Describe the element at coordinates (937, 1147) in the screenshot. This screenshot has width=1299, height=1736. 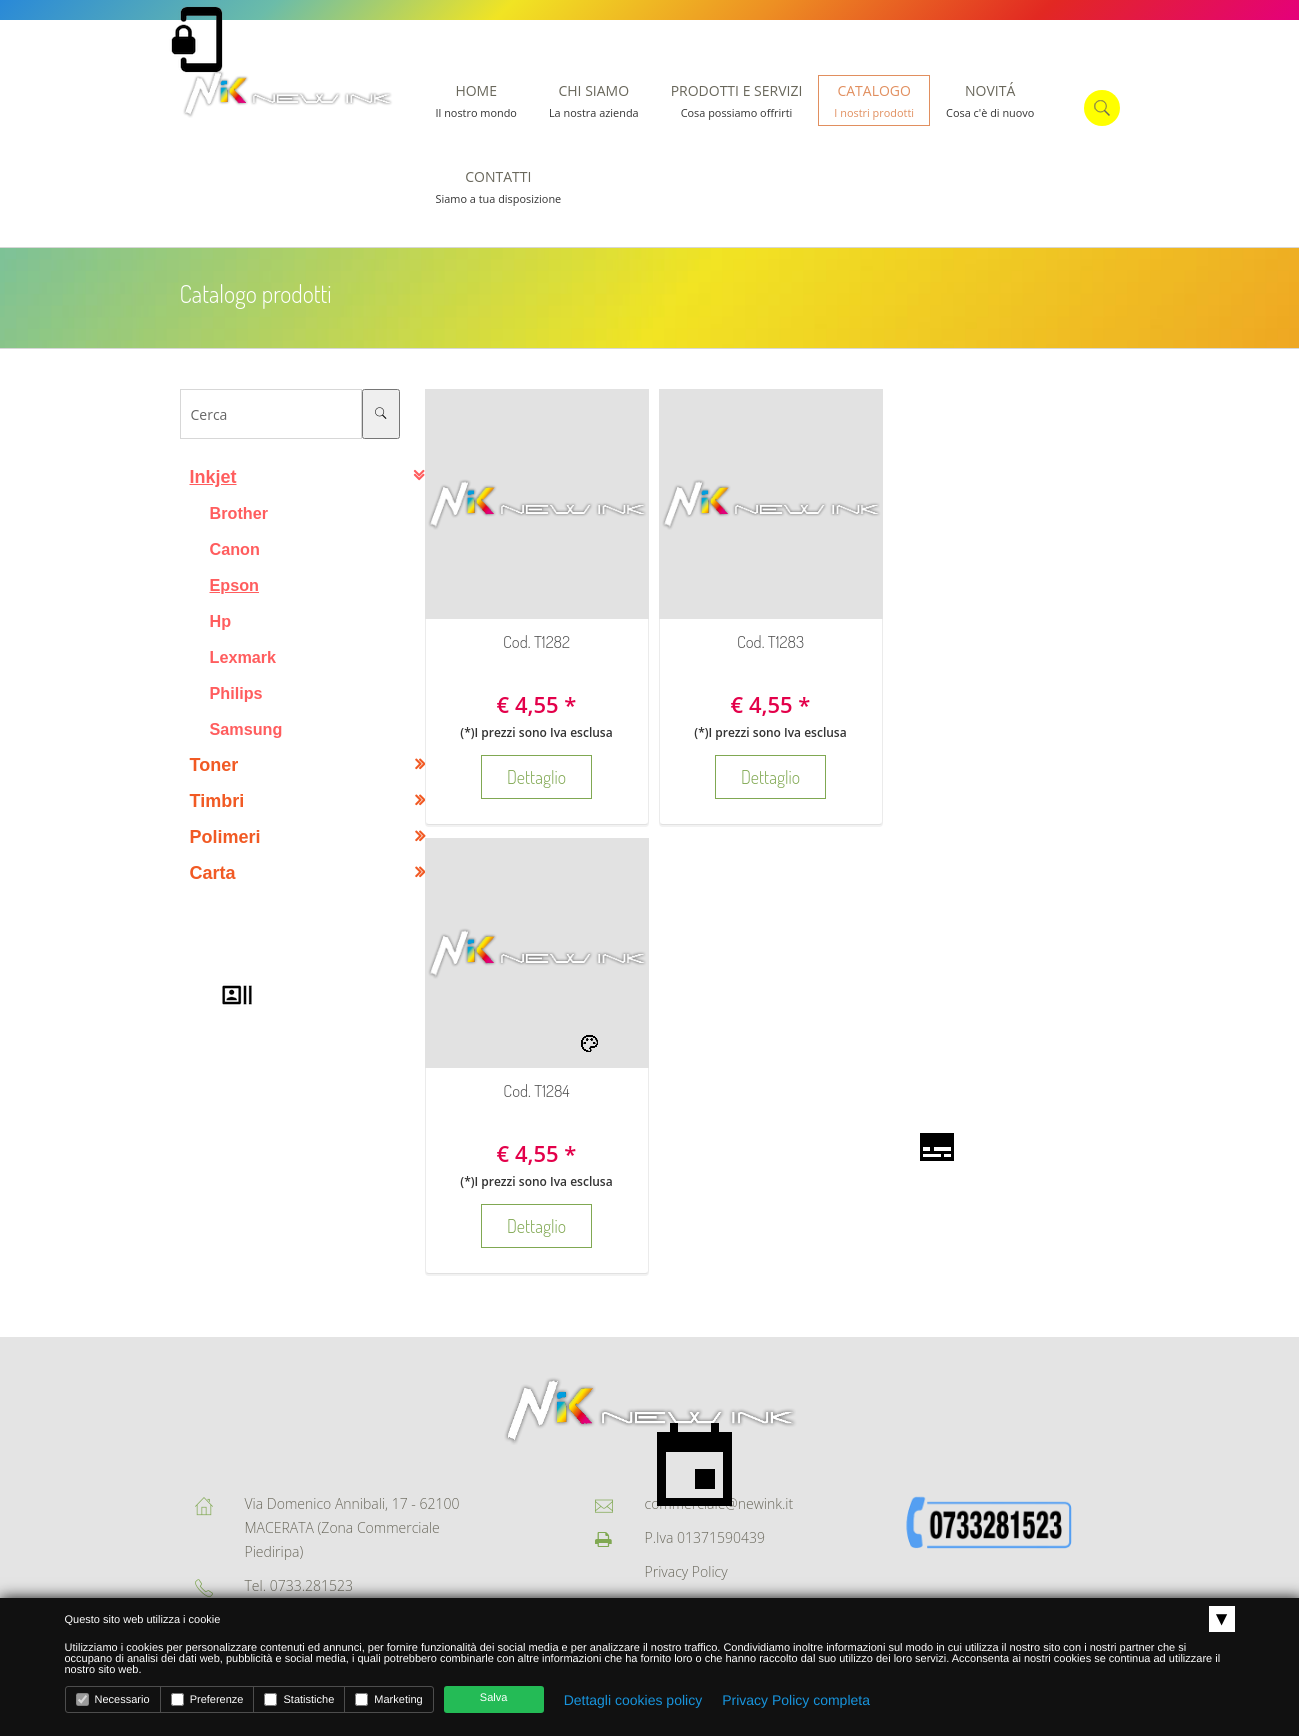
I see `enable subtitles or closed captions` at that location.